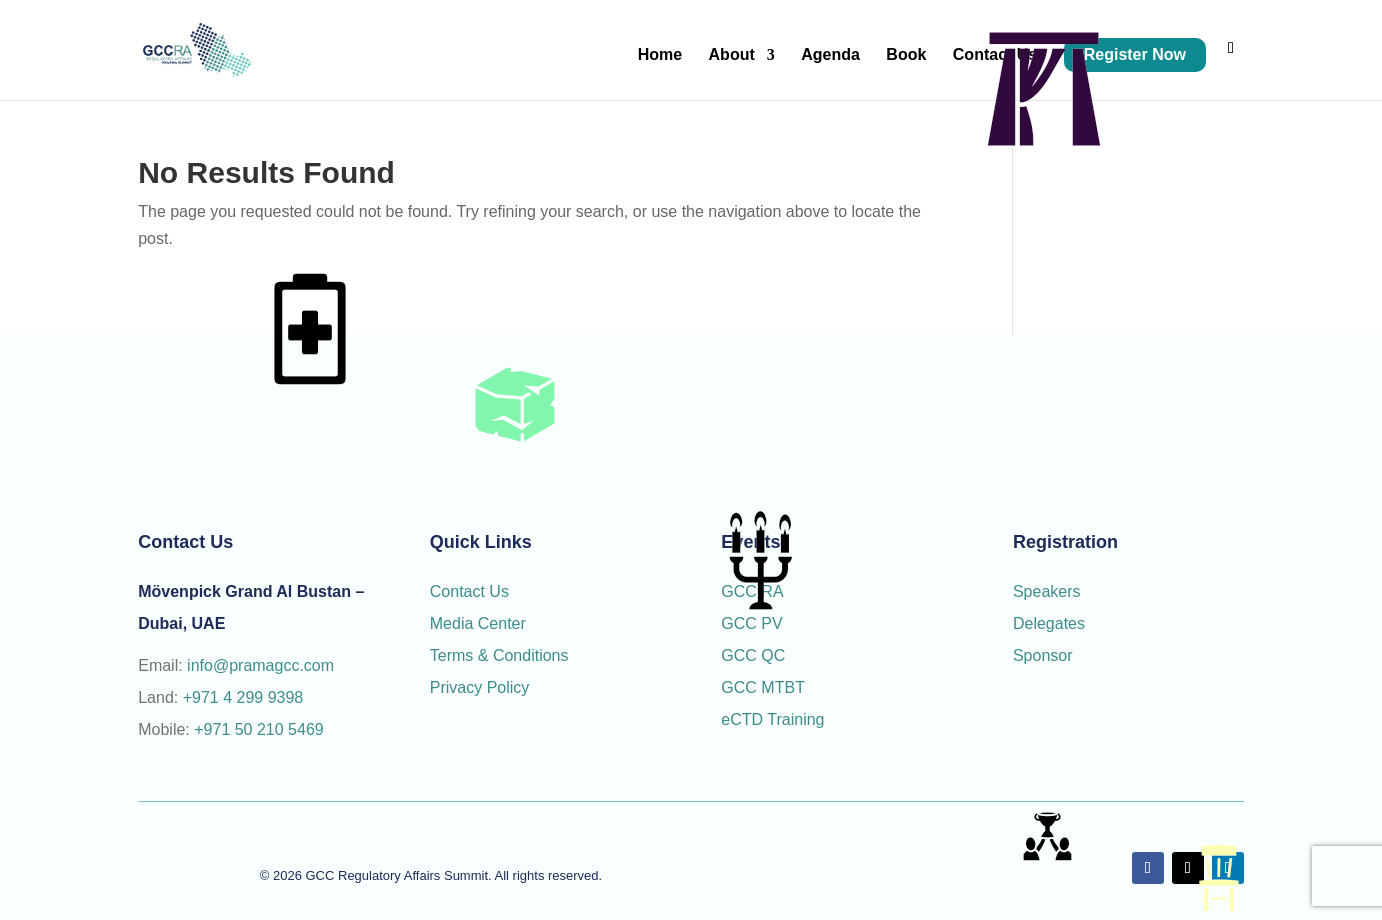 The image size is (1382, 920). Describe the element at coordinates (1219, 878) in the screenshot. I see `browse furniture items in a game inventory` at that location.